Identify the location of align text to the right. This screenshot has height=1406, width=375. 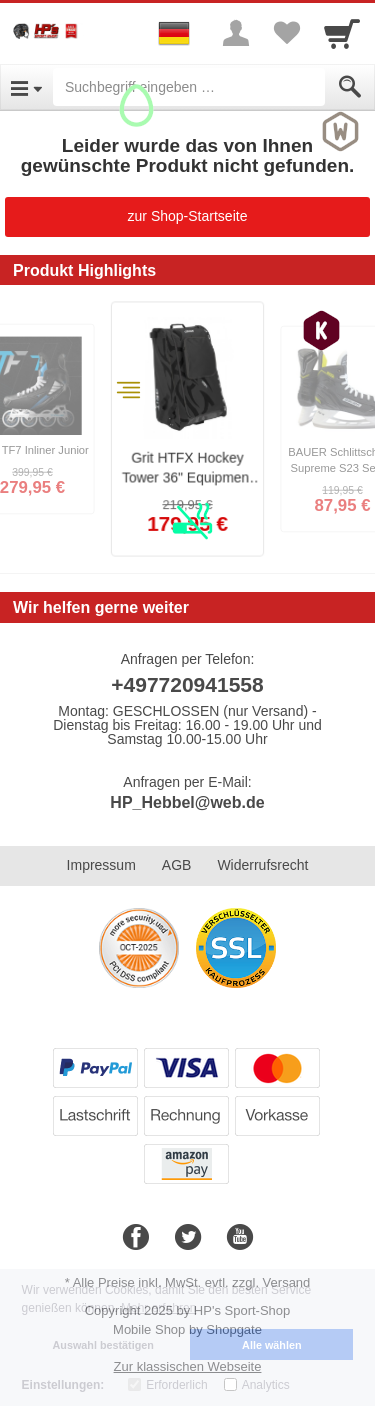
(128, 390).